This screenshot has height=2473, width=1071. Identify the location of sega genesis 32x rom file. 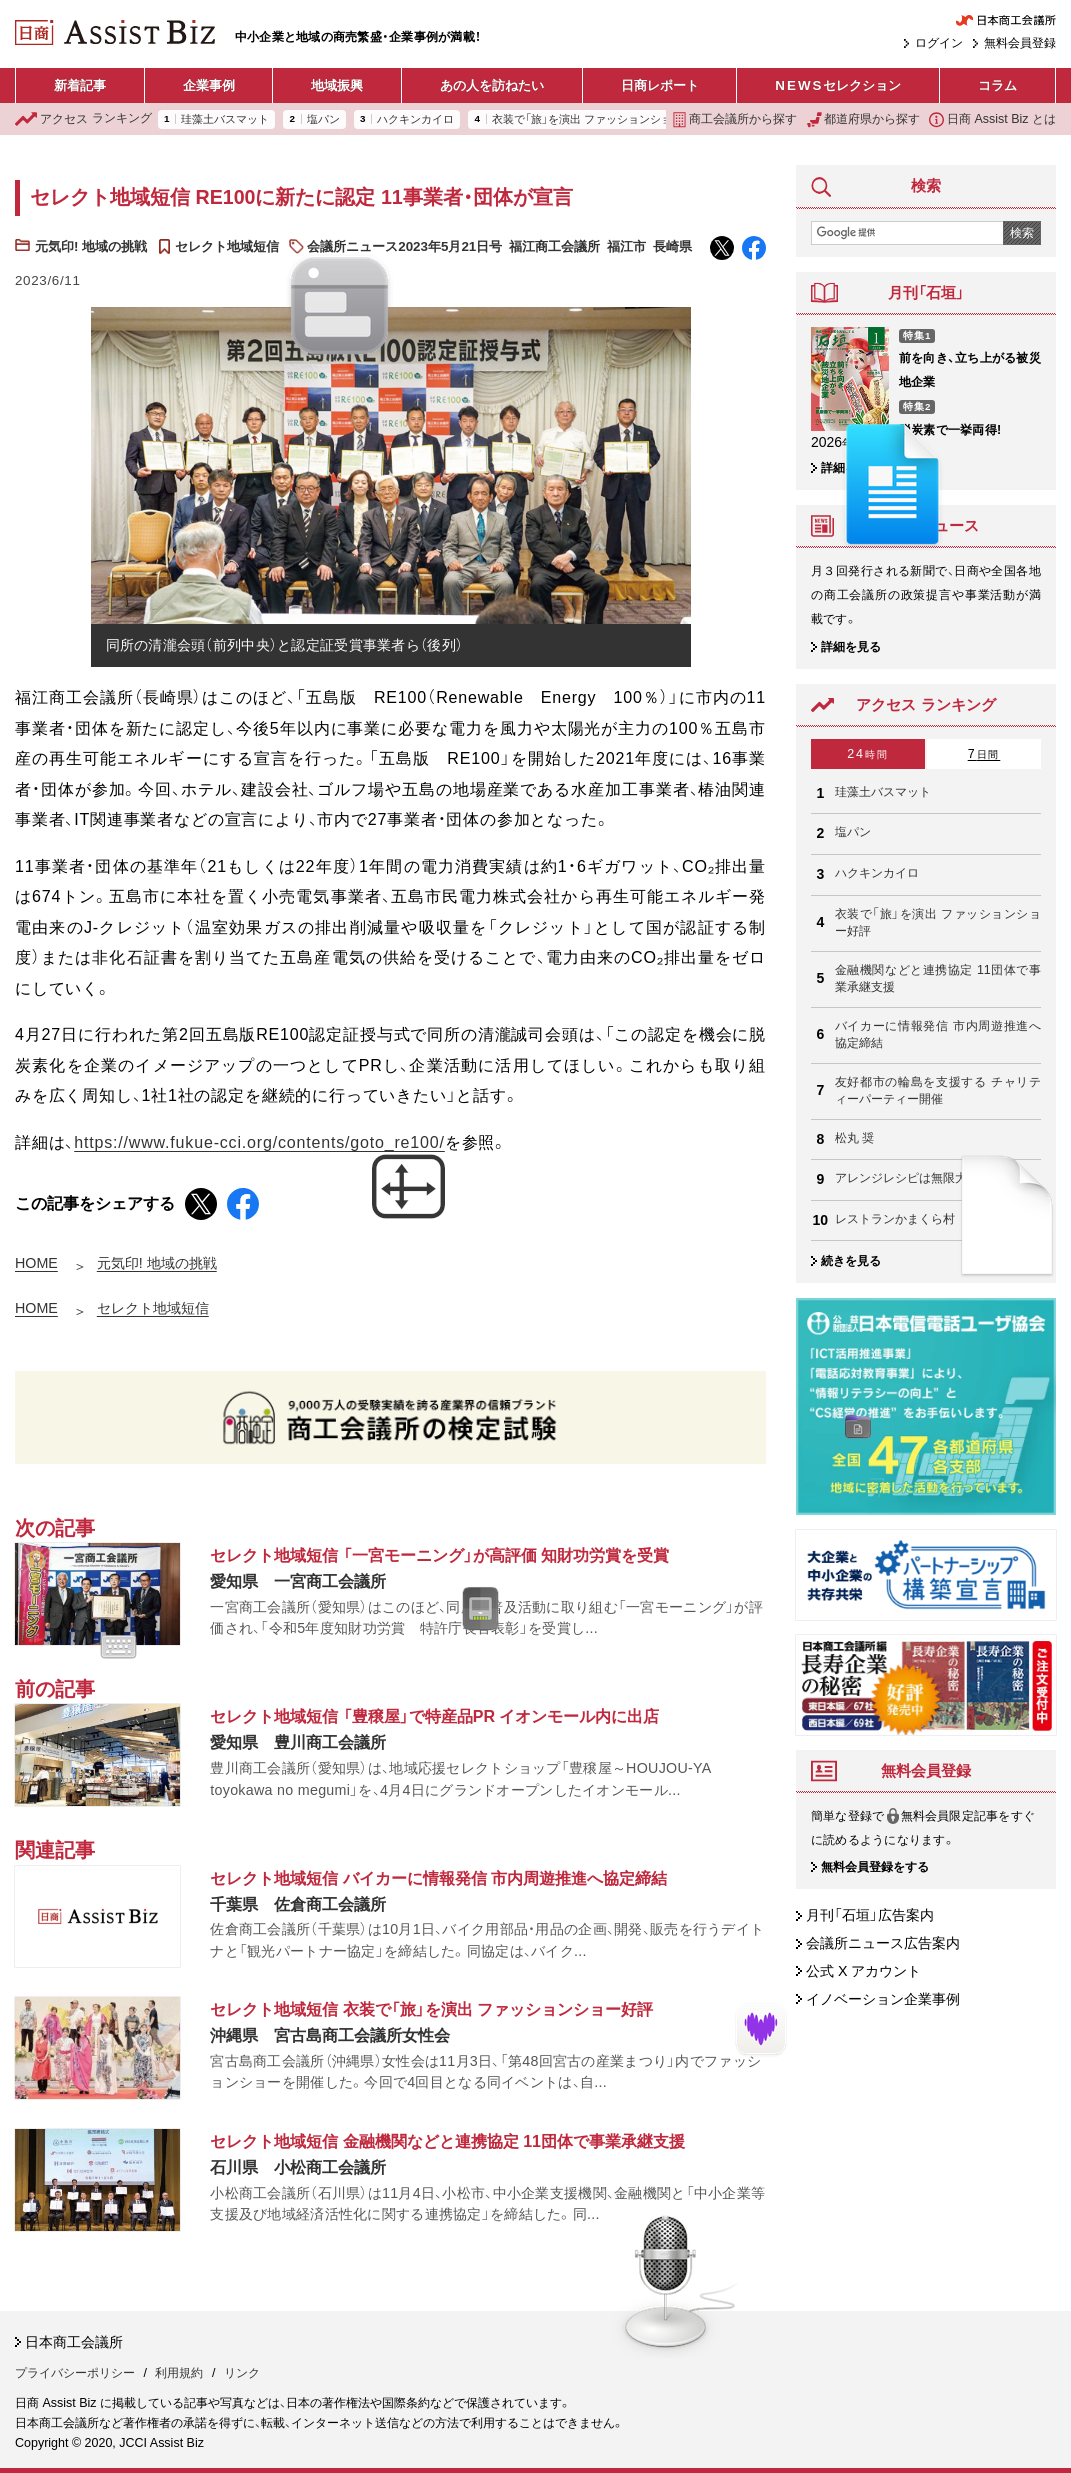
(480, 1608).